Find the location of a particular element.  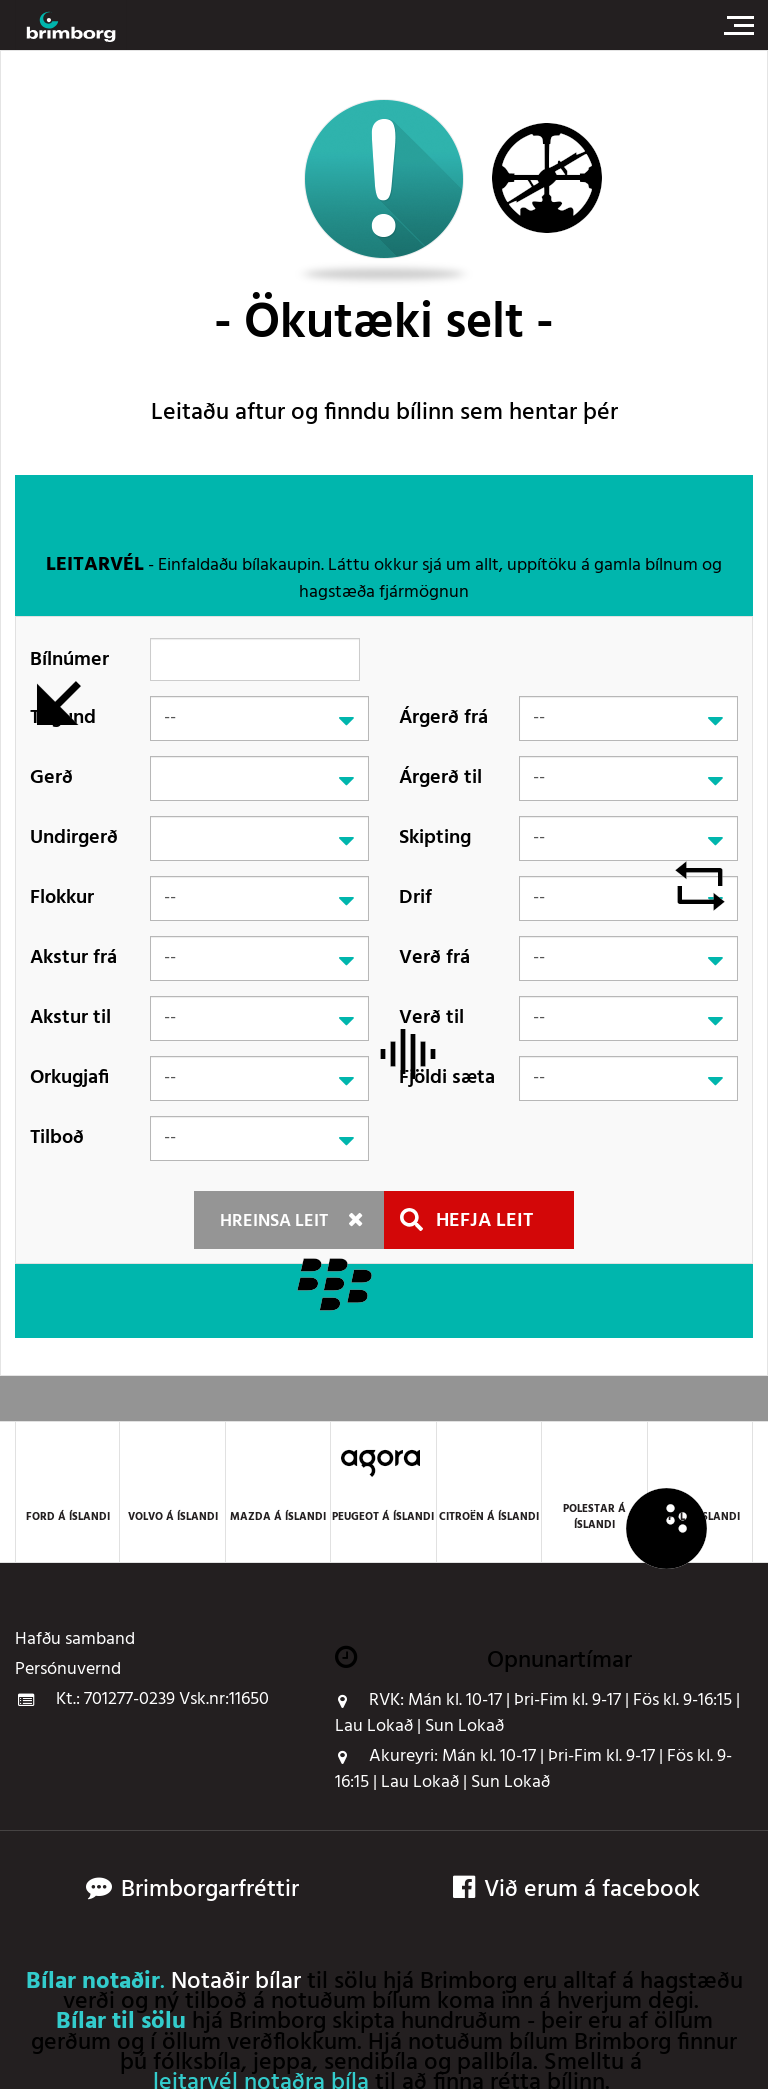

access bowling game or sports app is located at coordinates (666, 1528).